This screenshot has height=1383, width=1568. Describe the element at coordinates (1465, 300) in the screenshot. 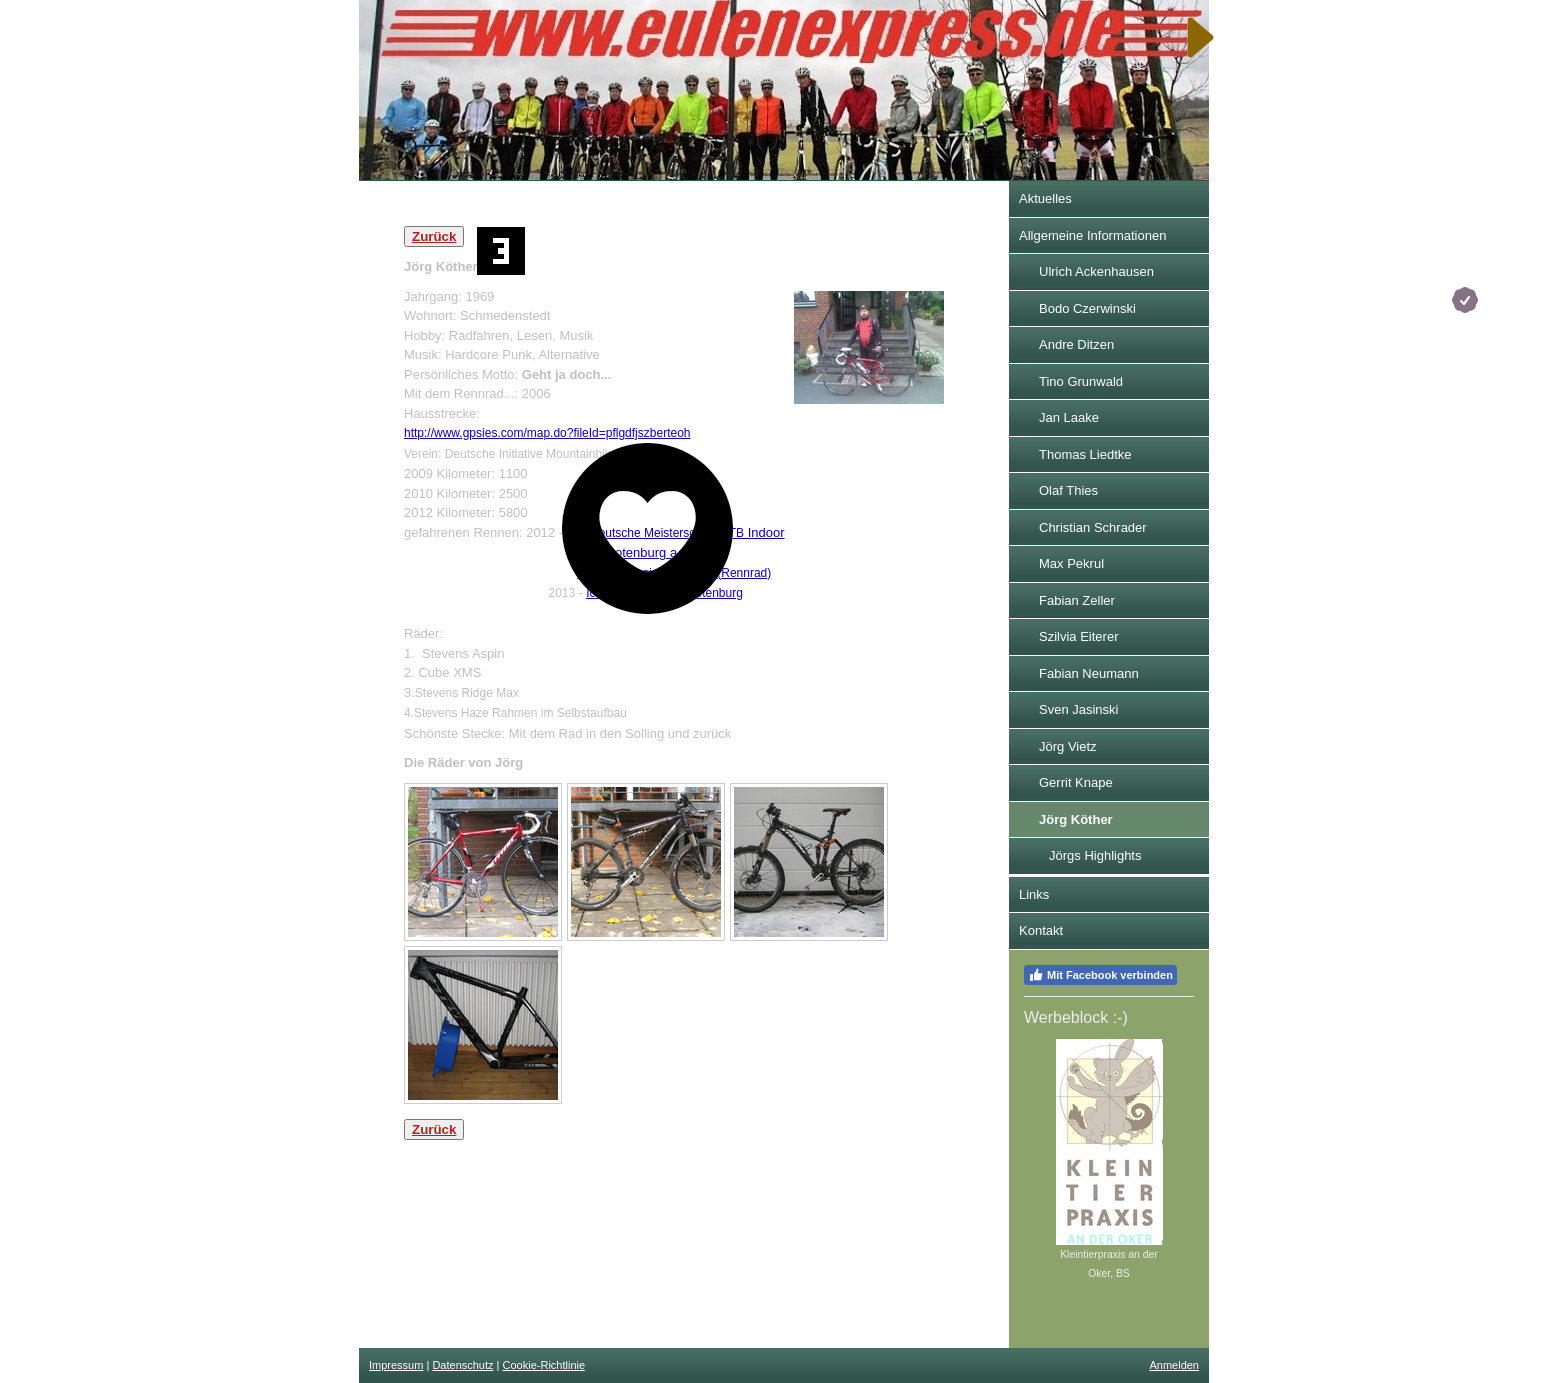

I see `verified account or profile status` at that location.